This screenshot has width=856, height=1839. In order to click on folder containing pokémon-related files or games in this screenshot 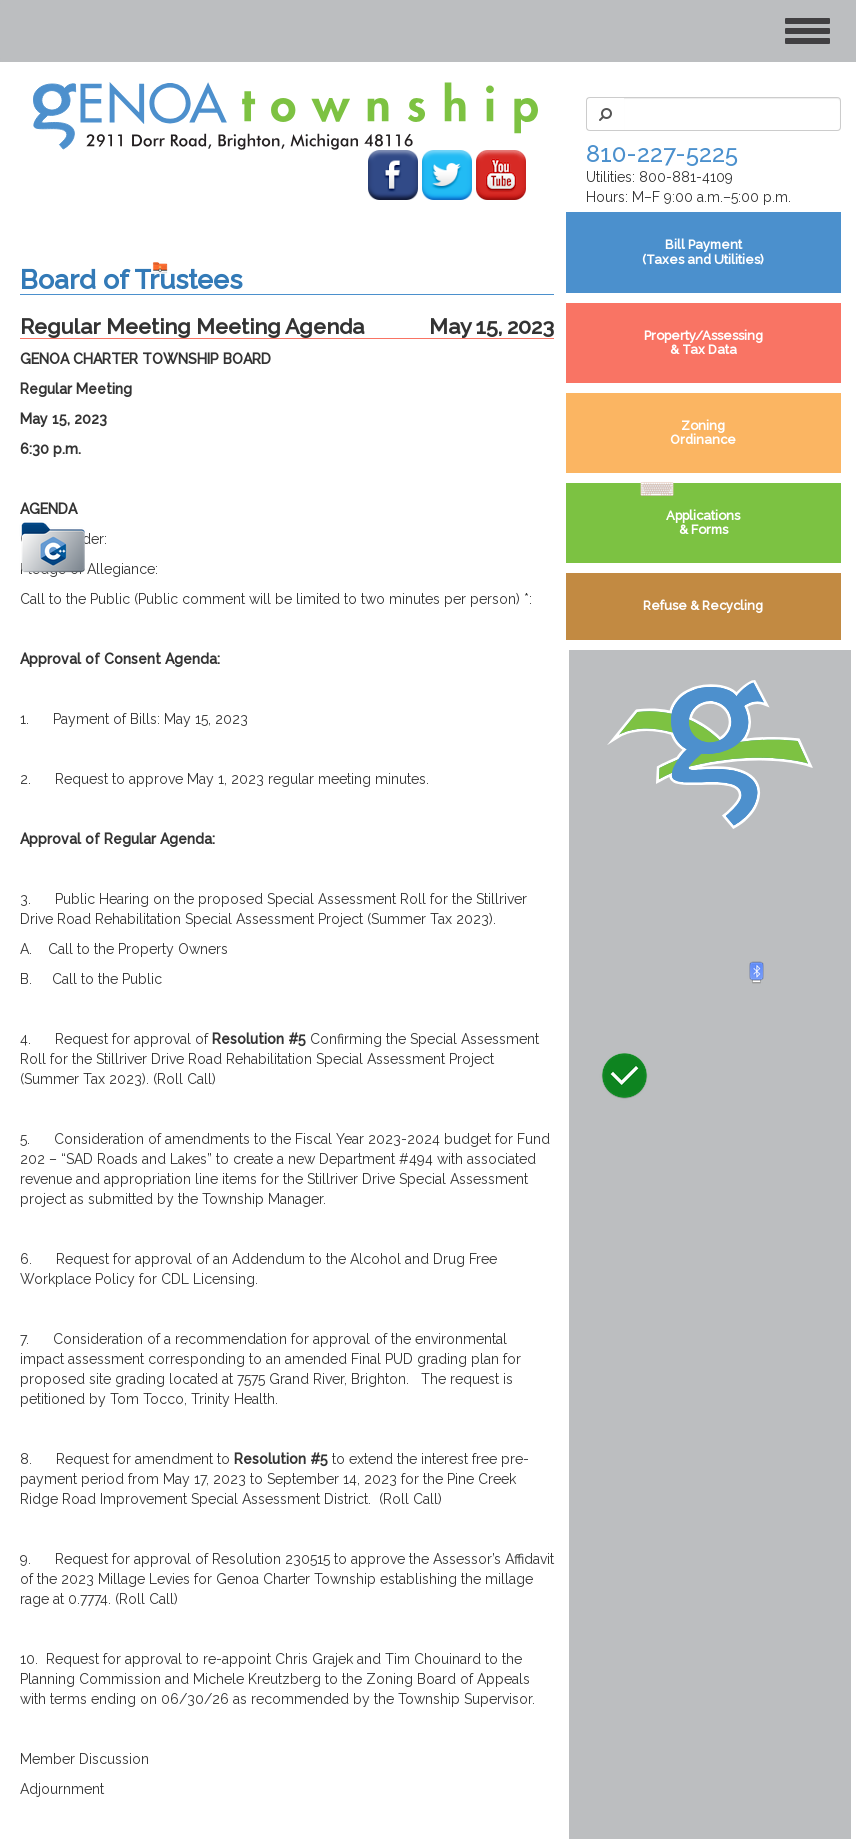, I will do `click(160, 268)`.